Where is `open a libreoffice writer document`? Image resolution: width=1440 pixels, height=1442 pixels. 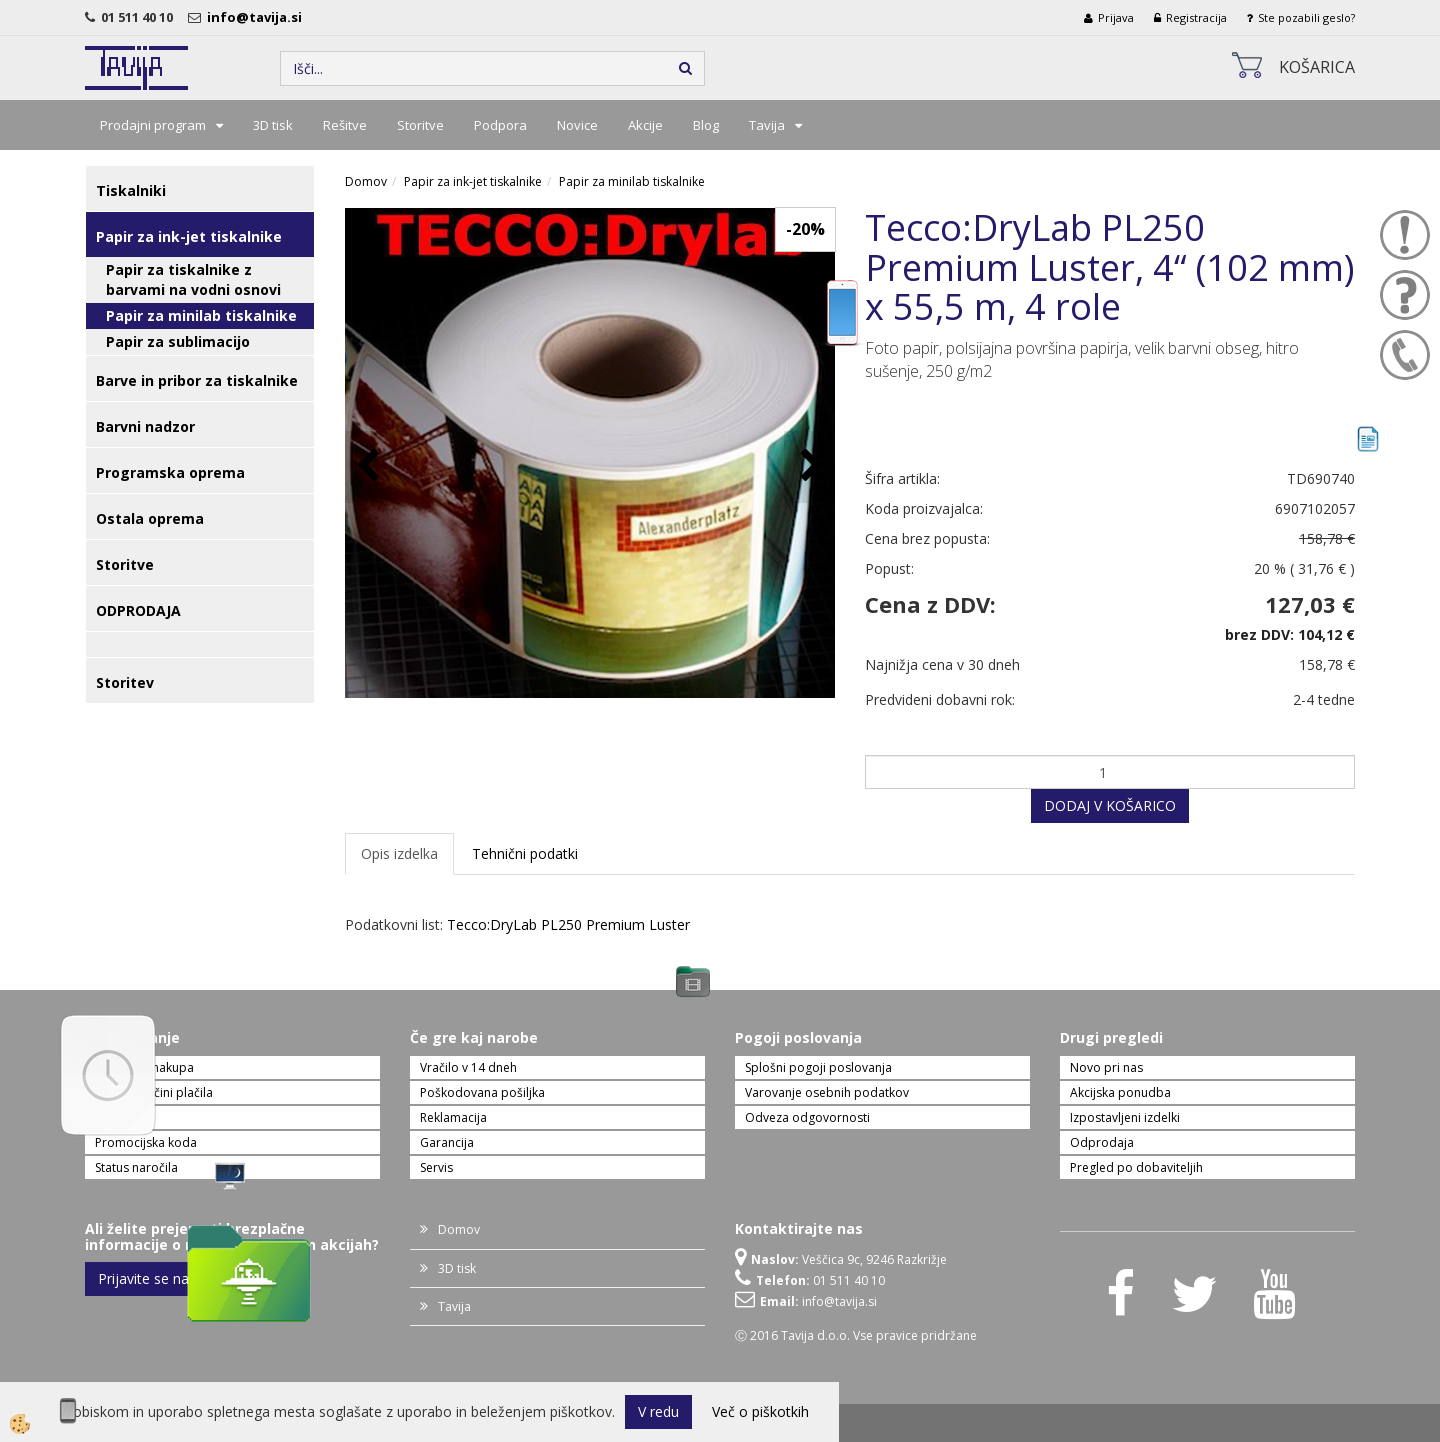
open a libreoffice writer document is located at coordinates (1368, 439).